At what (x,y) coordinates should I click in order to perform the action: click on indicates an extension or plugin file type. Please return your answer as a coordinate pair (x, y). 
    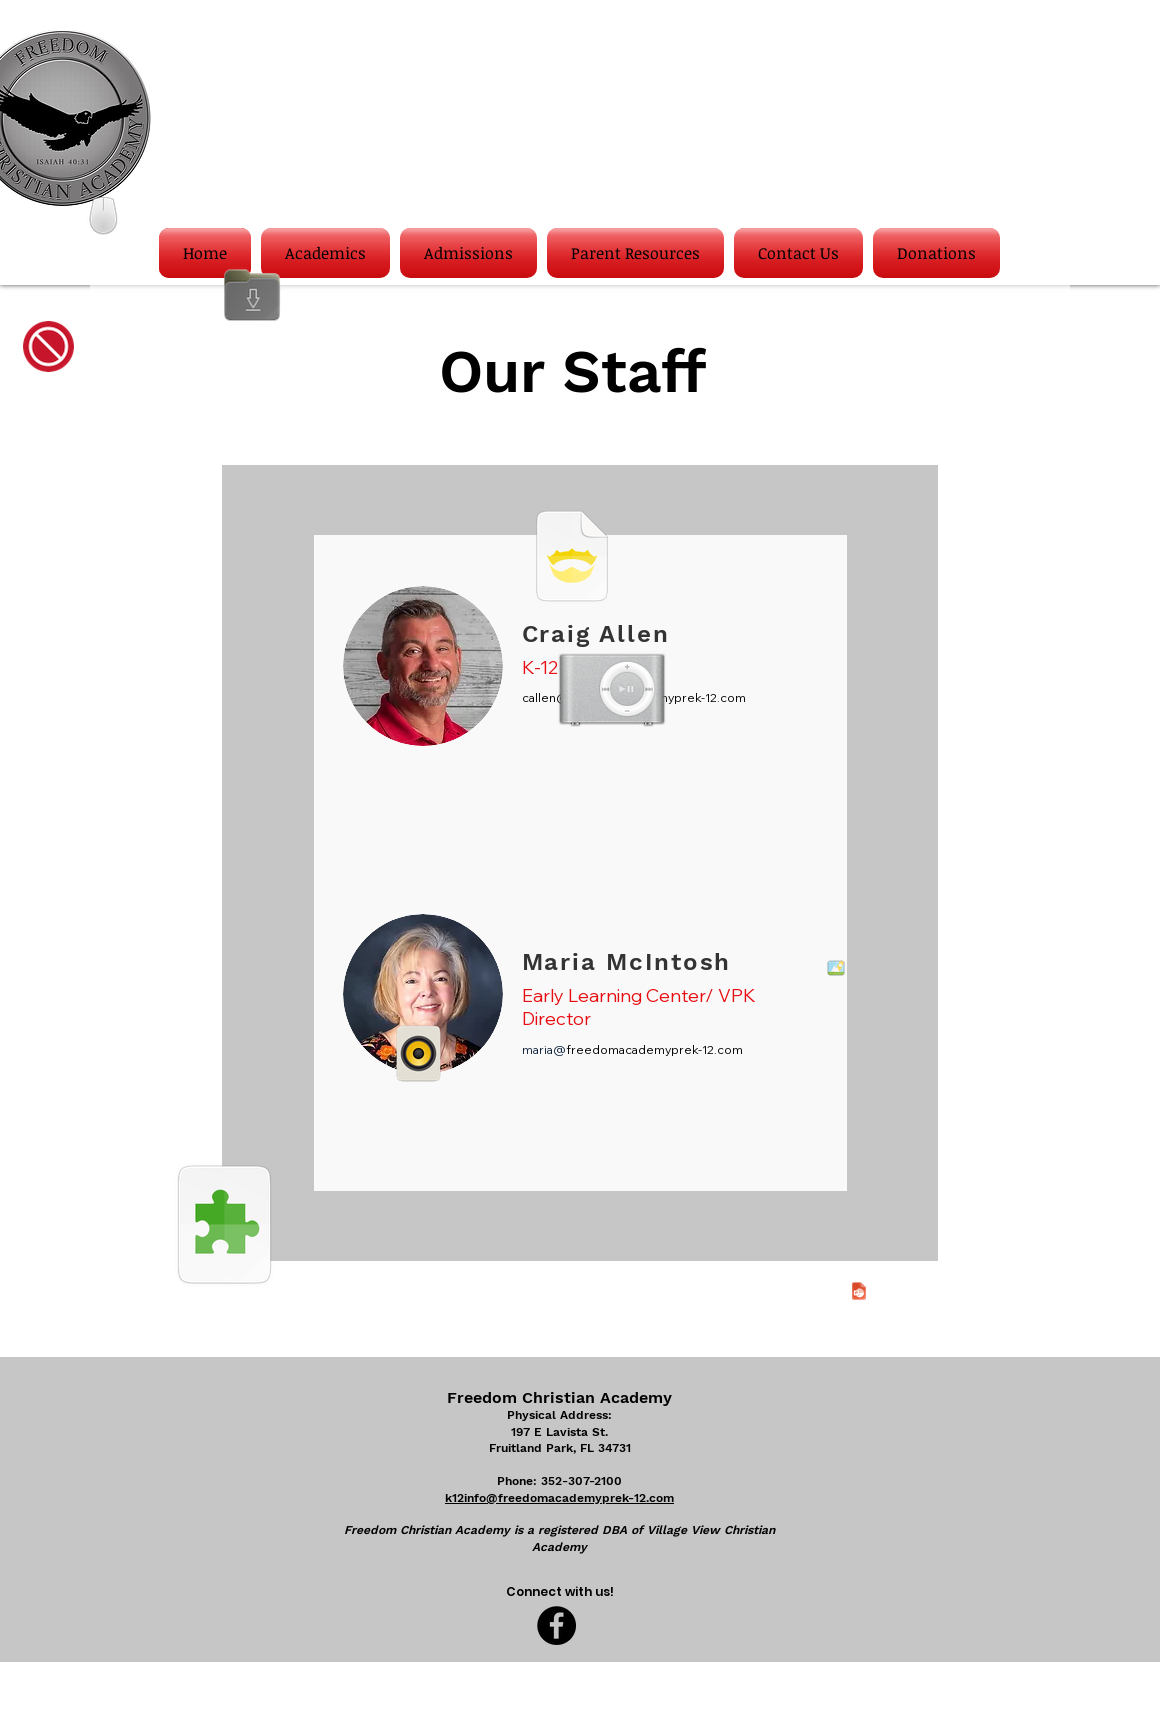
    Looking at the image, I should click on (224, 1224).